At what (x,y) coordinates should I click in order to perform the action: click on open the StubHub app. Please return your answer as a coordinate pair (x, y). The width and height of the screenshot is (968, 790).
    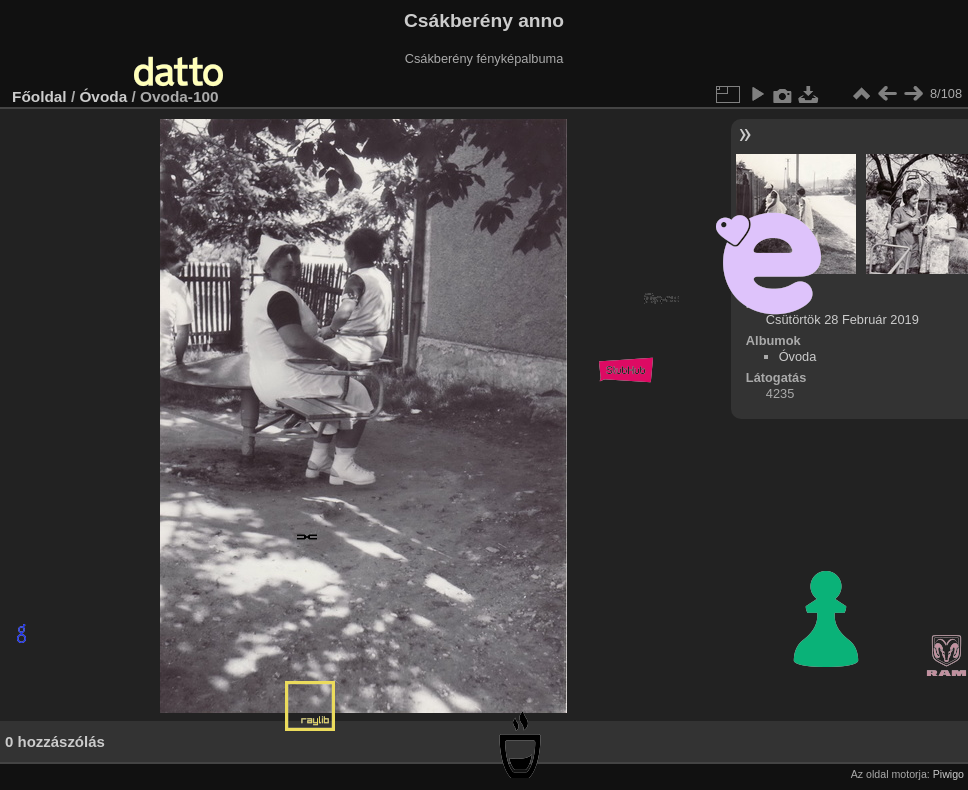
    Looking at the image, I should click on (626, 370).